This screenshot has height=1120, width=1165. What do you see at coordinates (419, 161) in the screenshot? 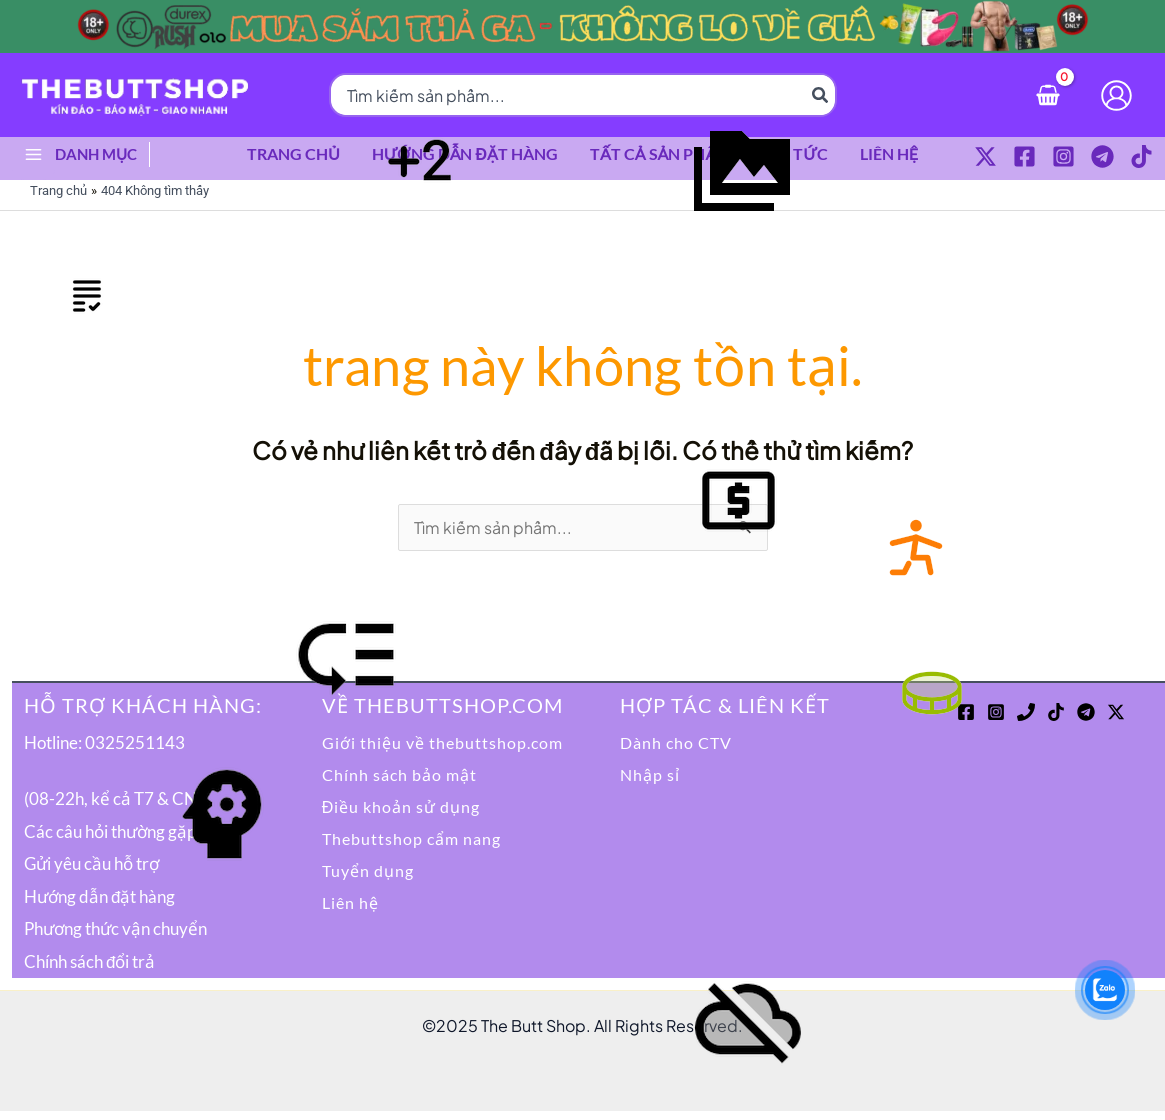
I see `increase exposure by 2 stops` at bounding box center [419, 161].